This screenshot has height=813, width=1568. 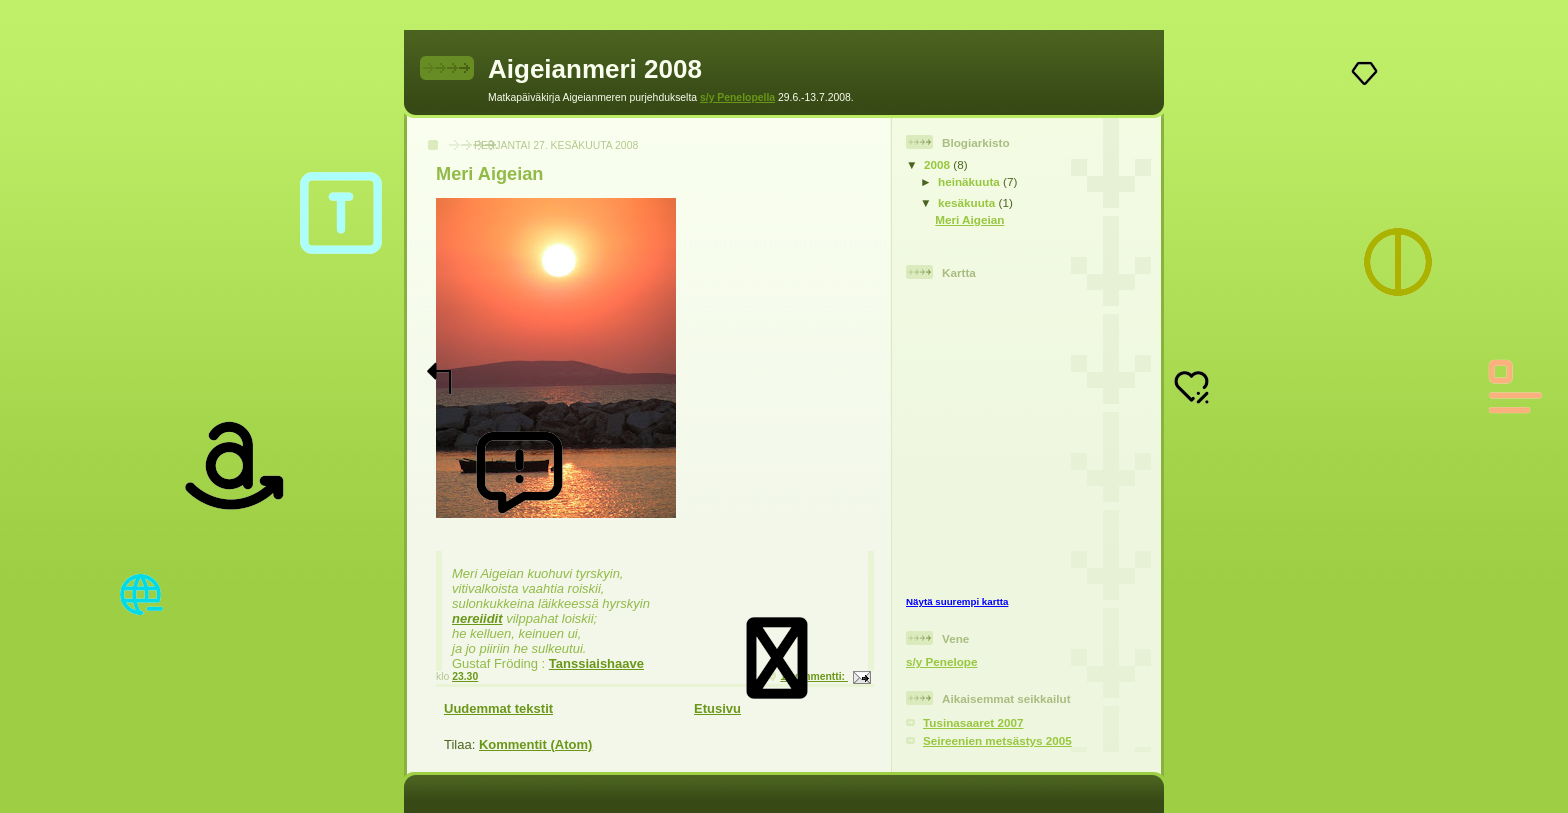 I want to click on report a message or conversation, so click(x=519, y=470).